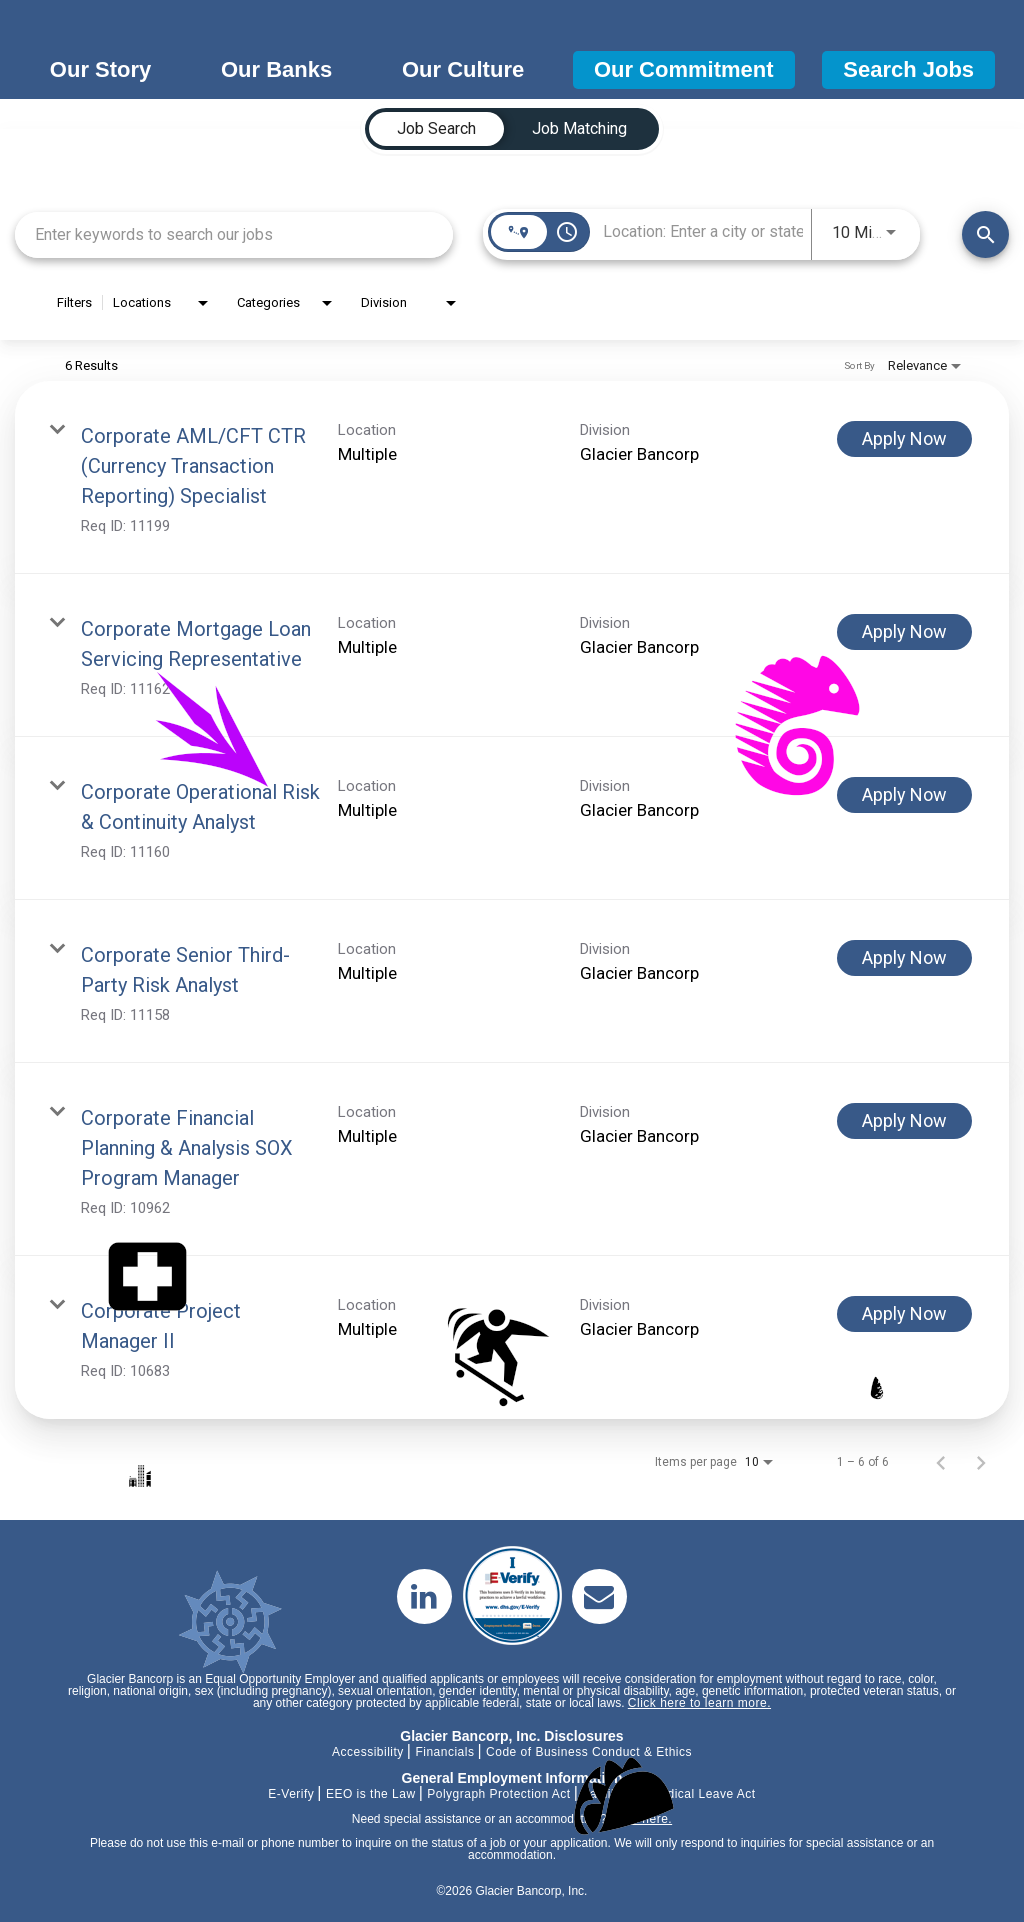  What do you see at coordinates (140, 1476) in the screenshot?
I see `view city or urban location` at bounding box center [140, 1476].